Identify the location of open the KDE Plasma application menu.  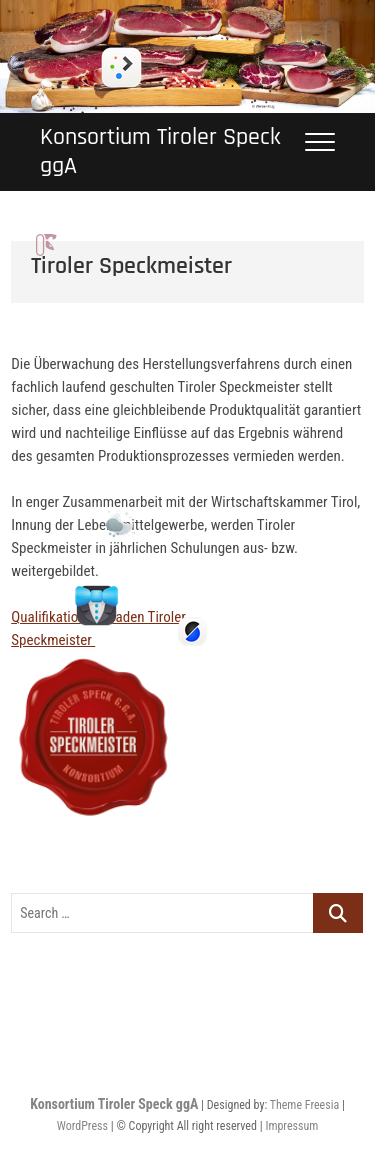
(121, 67).